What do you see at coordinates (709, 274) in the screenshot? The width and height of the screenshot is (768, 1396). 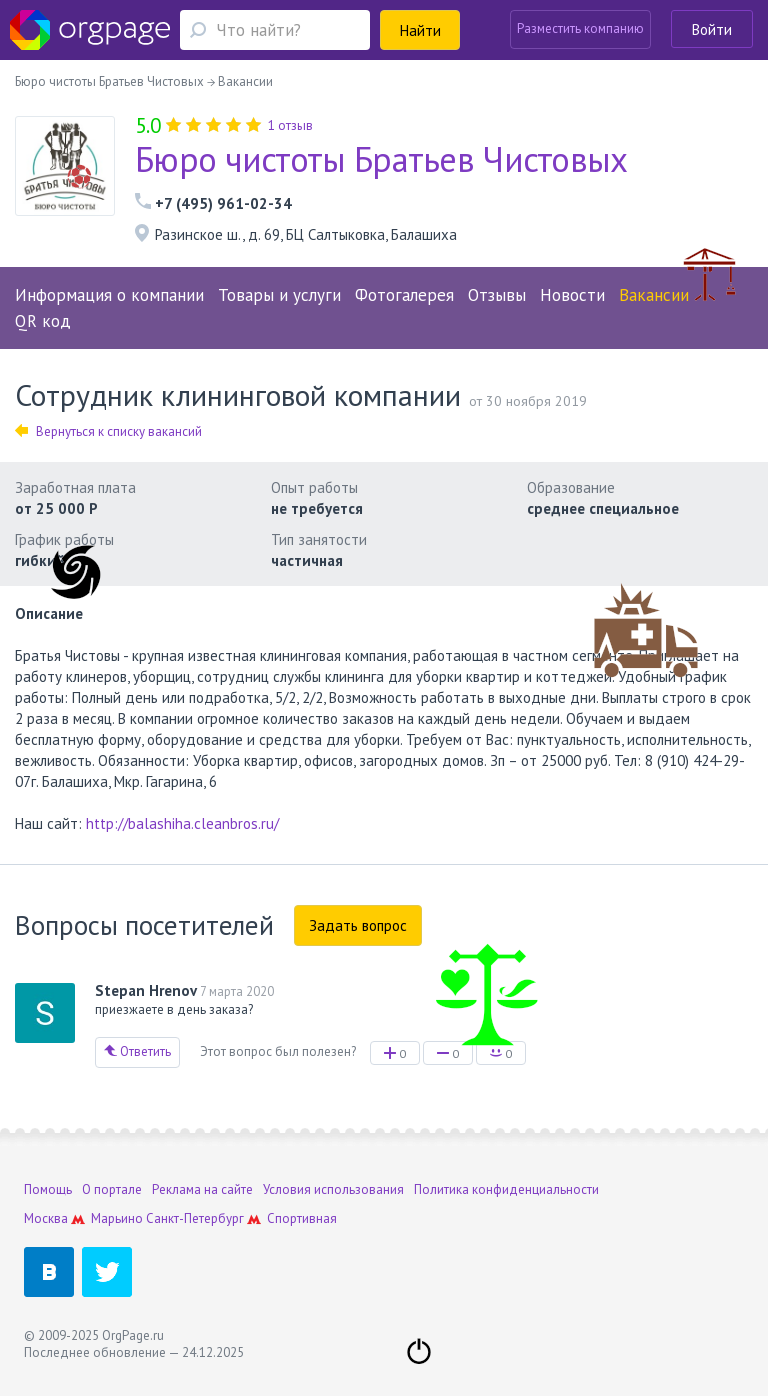 I see `indicates construction or building in progress` at bounding box center [709, 274].